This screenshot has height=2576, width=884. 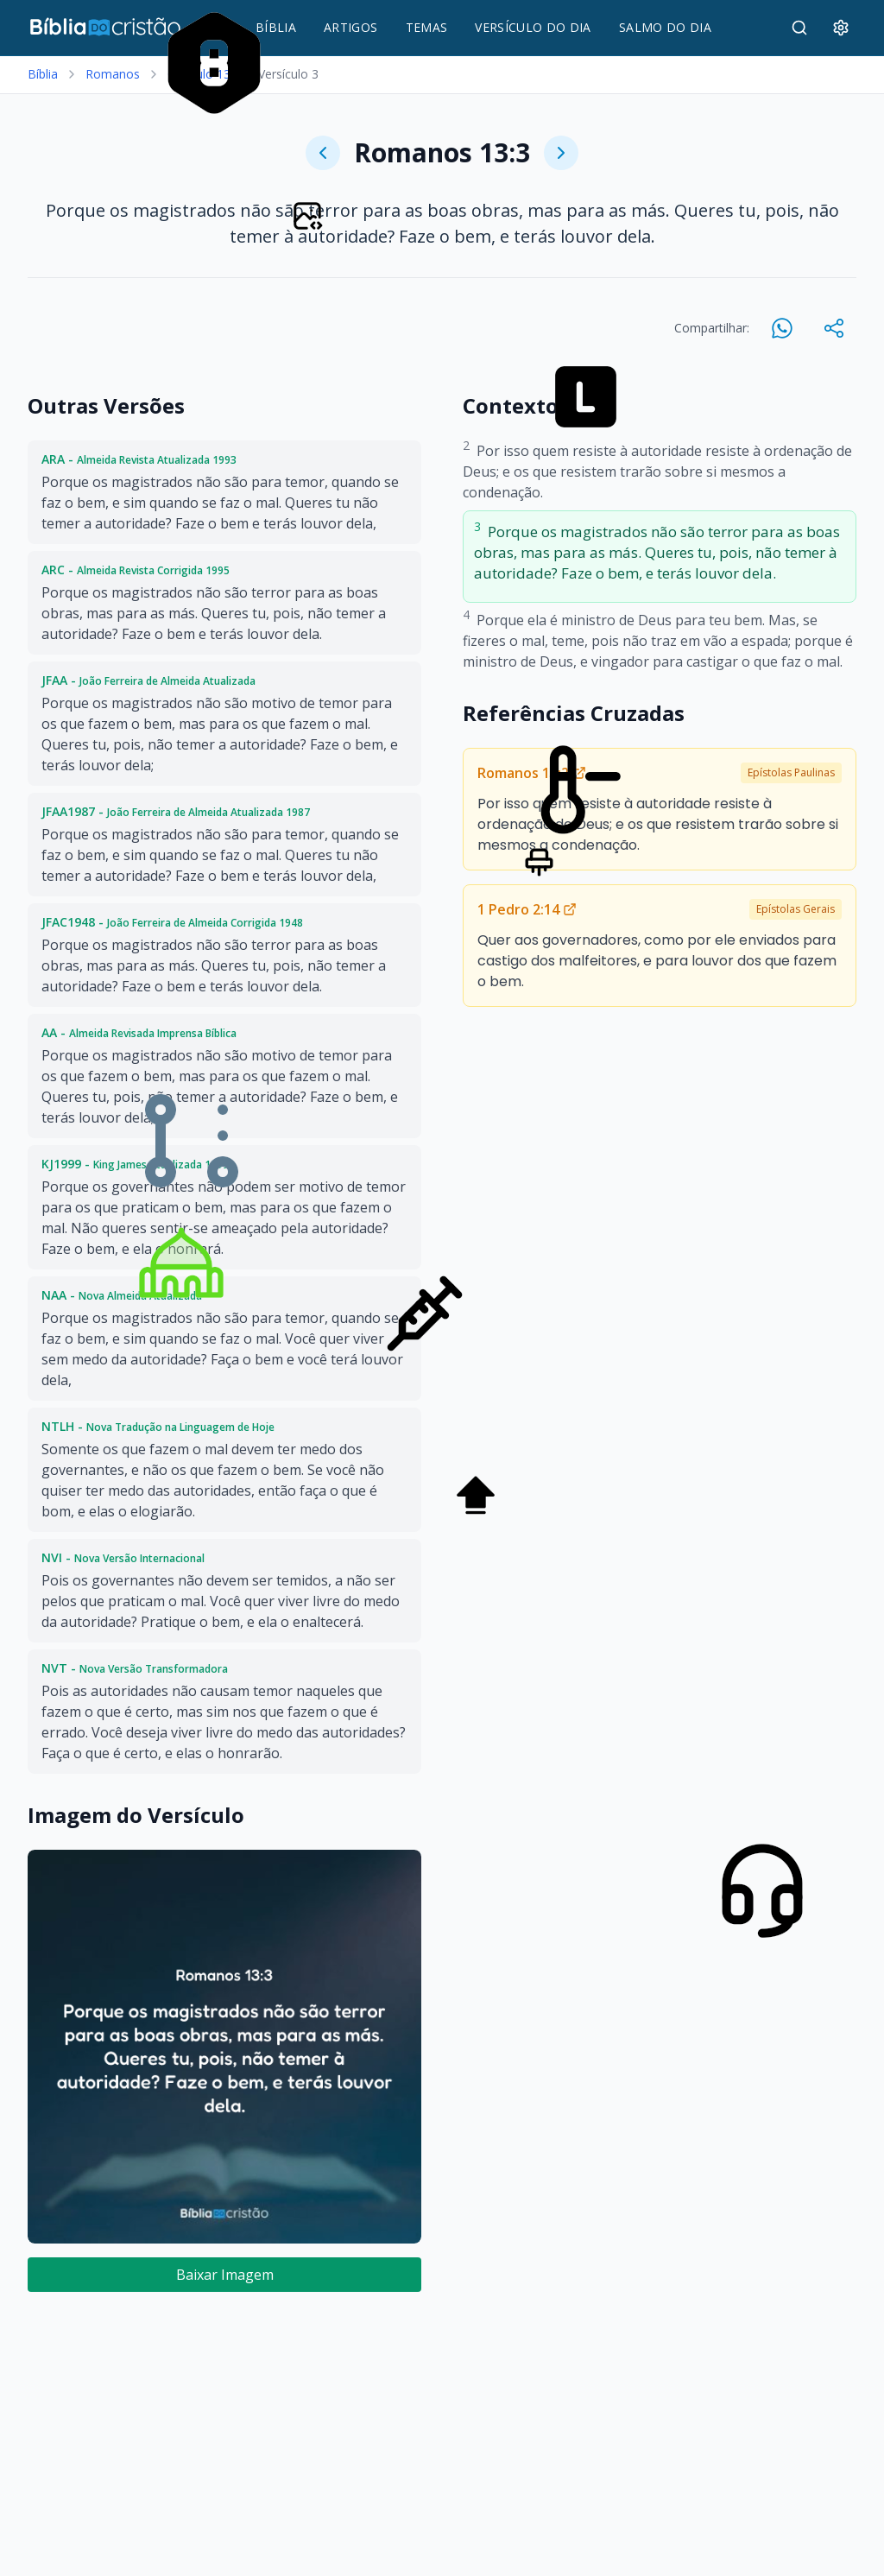 What do you see at coordinates (307, 216) in the screenshot?
I see `view or edit image source code` at bounding box center [307, 216].